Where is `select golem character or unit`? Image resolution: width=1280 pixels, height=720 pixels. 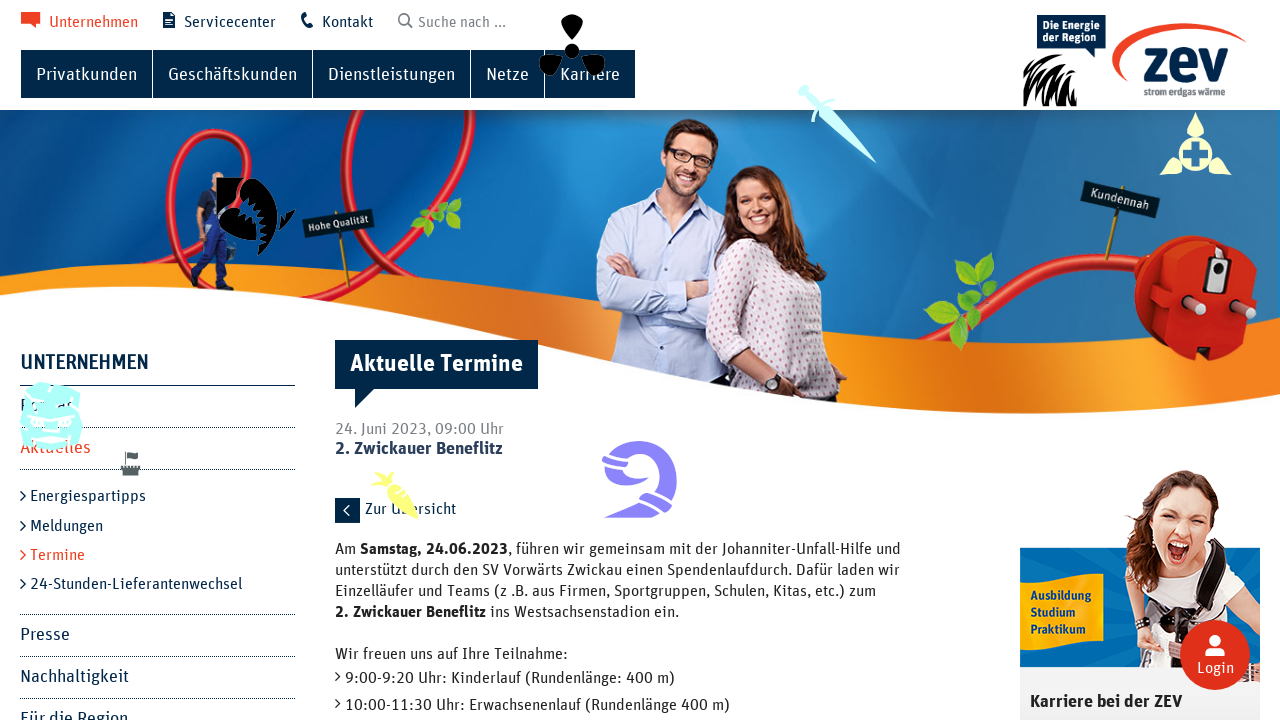
select golem character or unit is located at coordinates (51, 416).